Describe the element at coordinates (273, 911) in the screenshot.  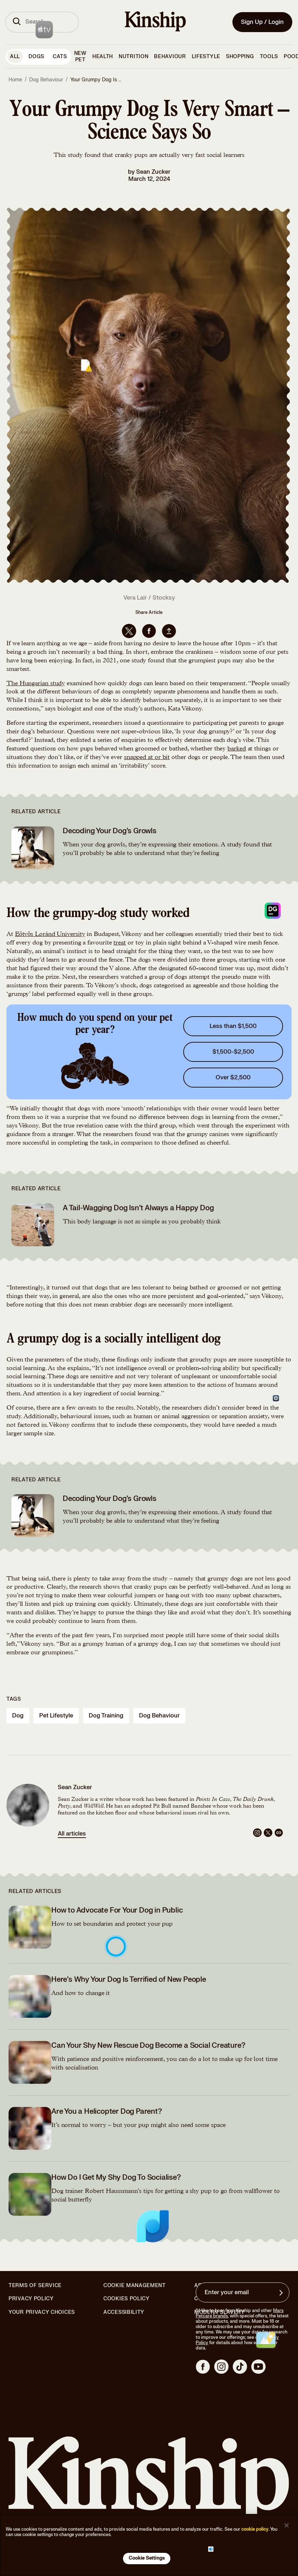
I see `open datagrip database ide` at that location.